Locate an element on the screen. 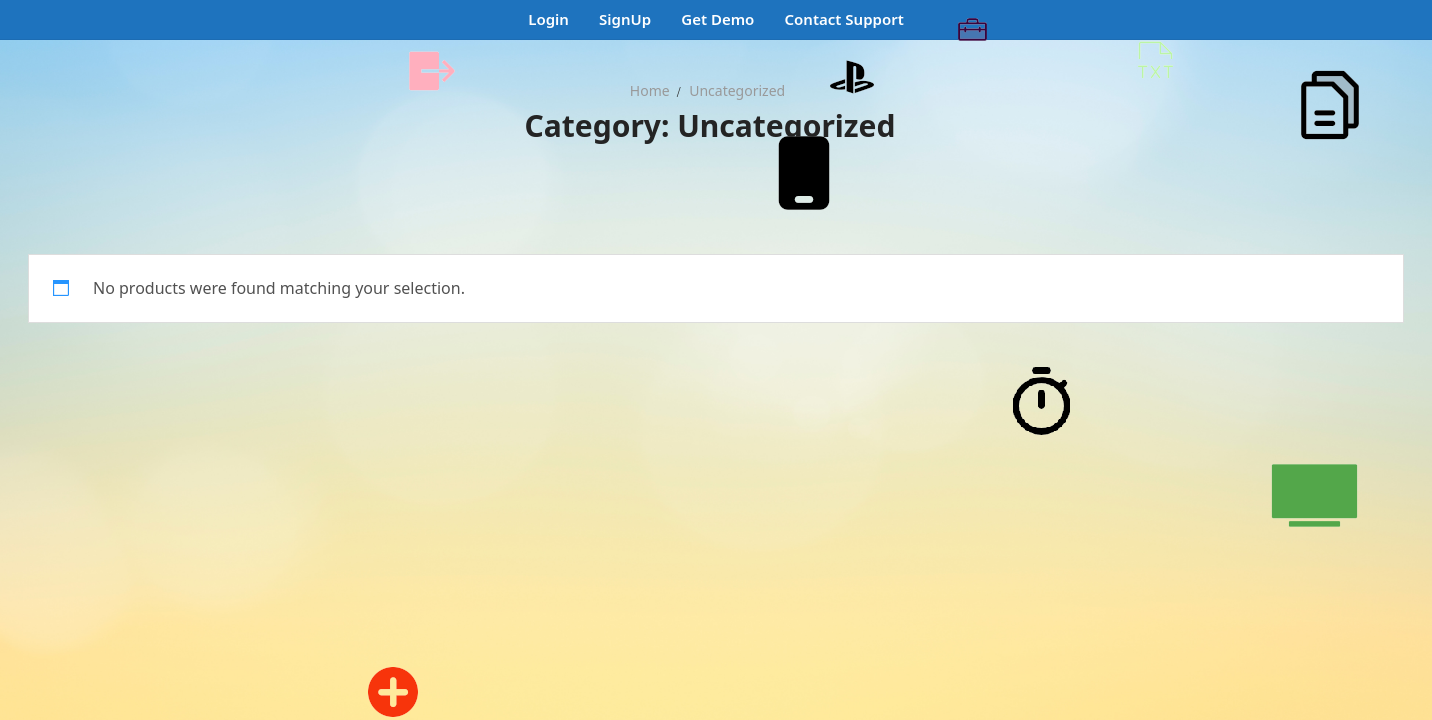  access tv or video streaming features is located at coordinates (1314, 495).